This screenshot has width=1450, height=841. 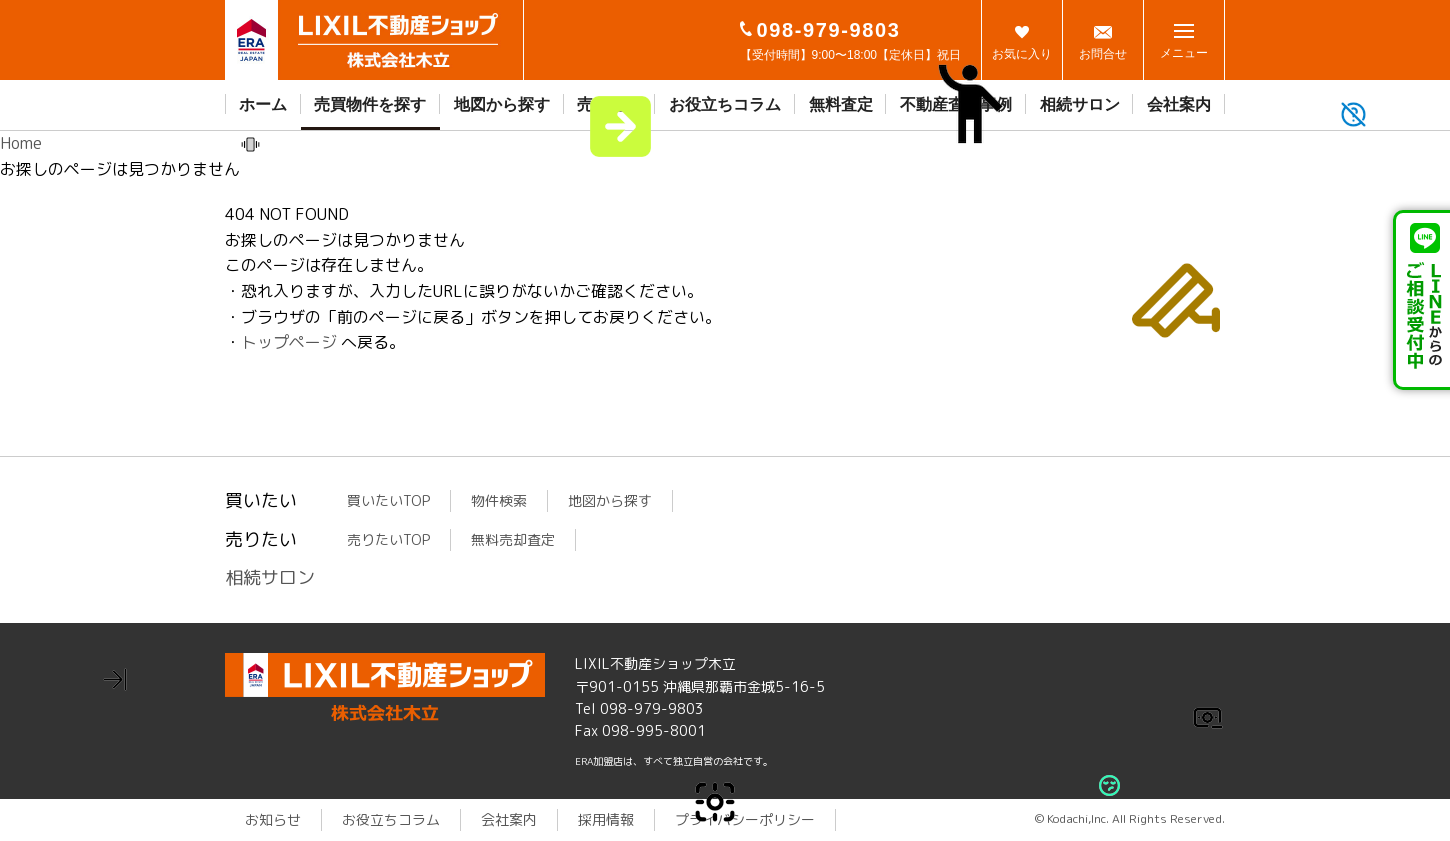 I want to click on proceed to next step, so click(x=620, y=126).